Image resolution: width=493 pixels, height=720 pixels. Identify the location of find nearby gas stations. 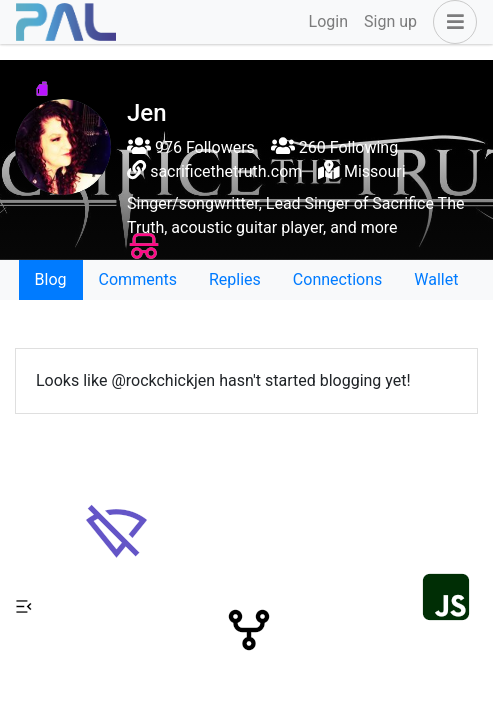
(42, 89).